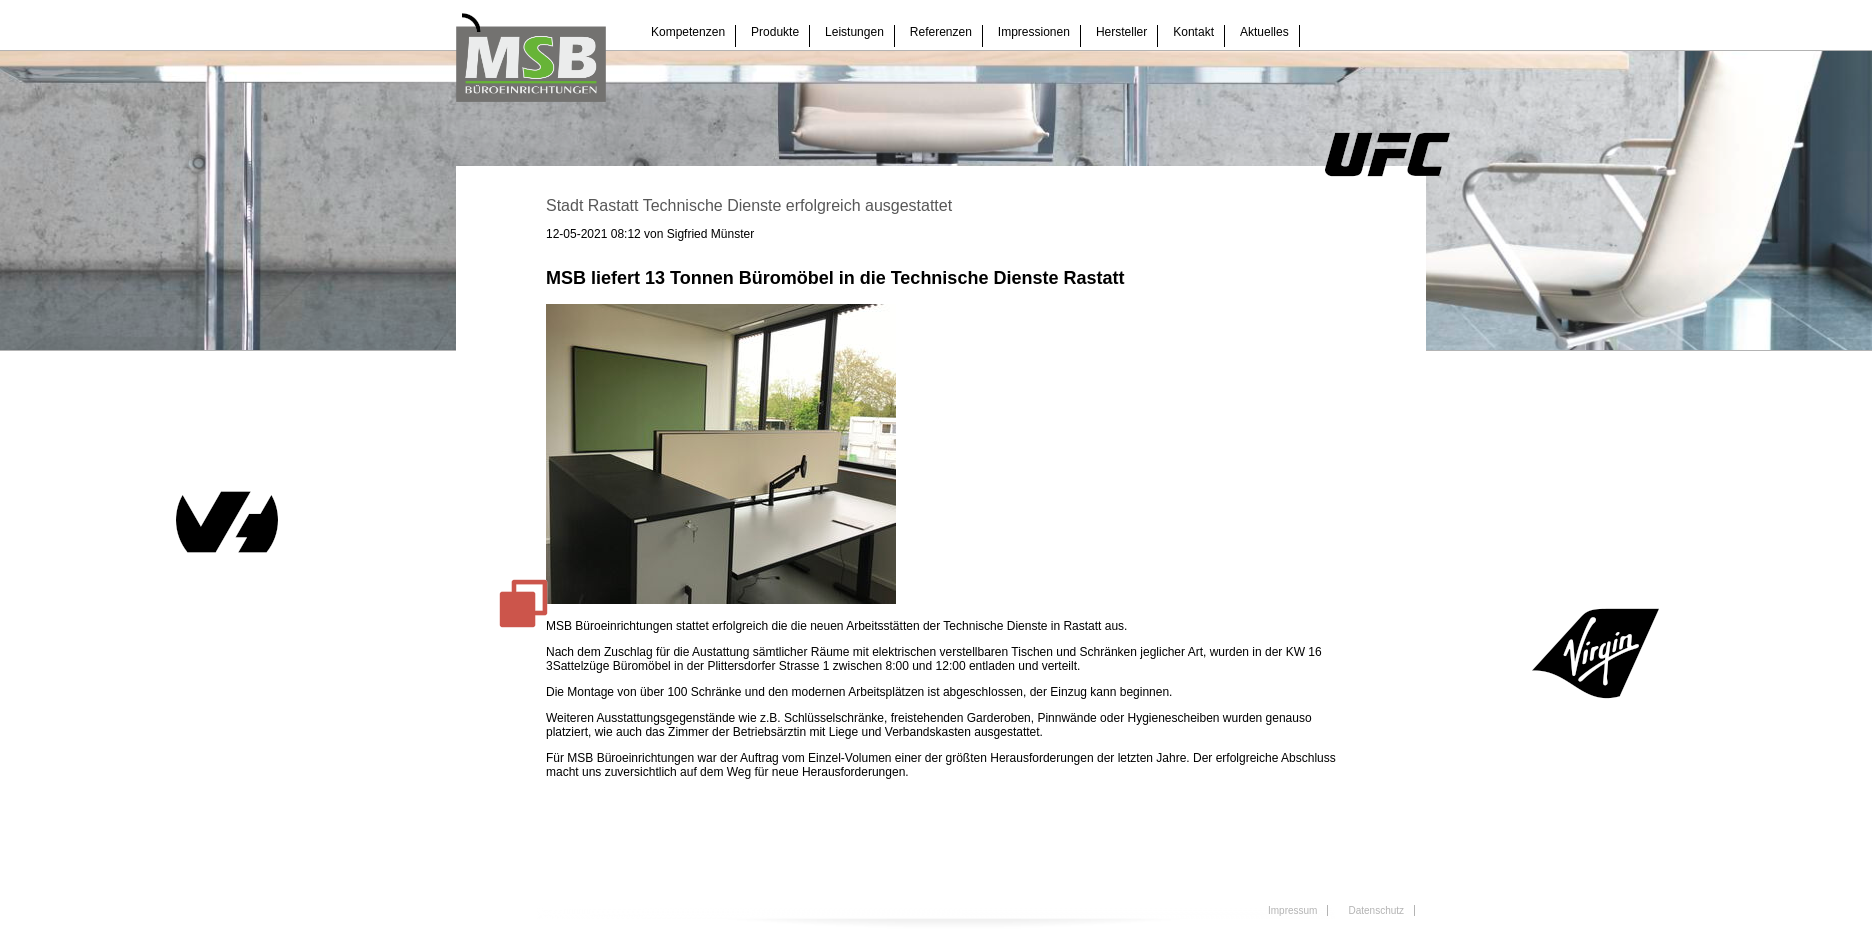  What do you see at coordinates (1595, 653) in the screenshot?
I see `virgin atlantic airline logo` at bounding box center [1595, 653].